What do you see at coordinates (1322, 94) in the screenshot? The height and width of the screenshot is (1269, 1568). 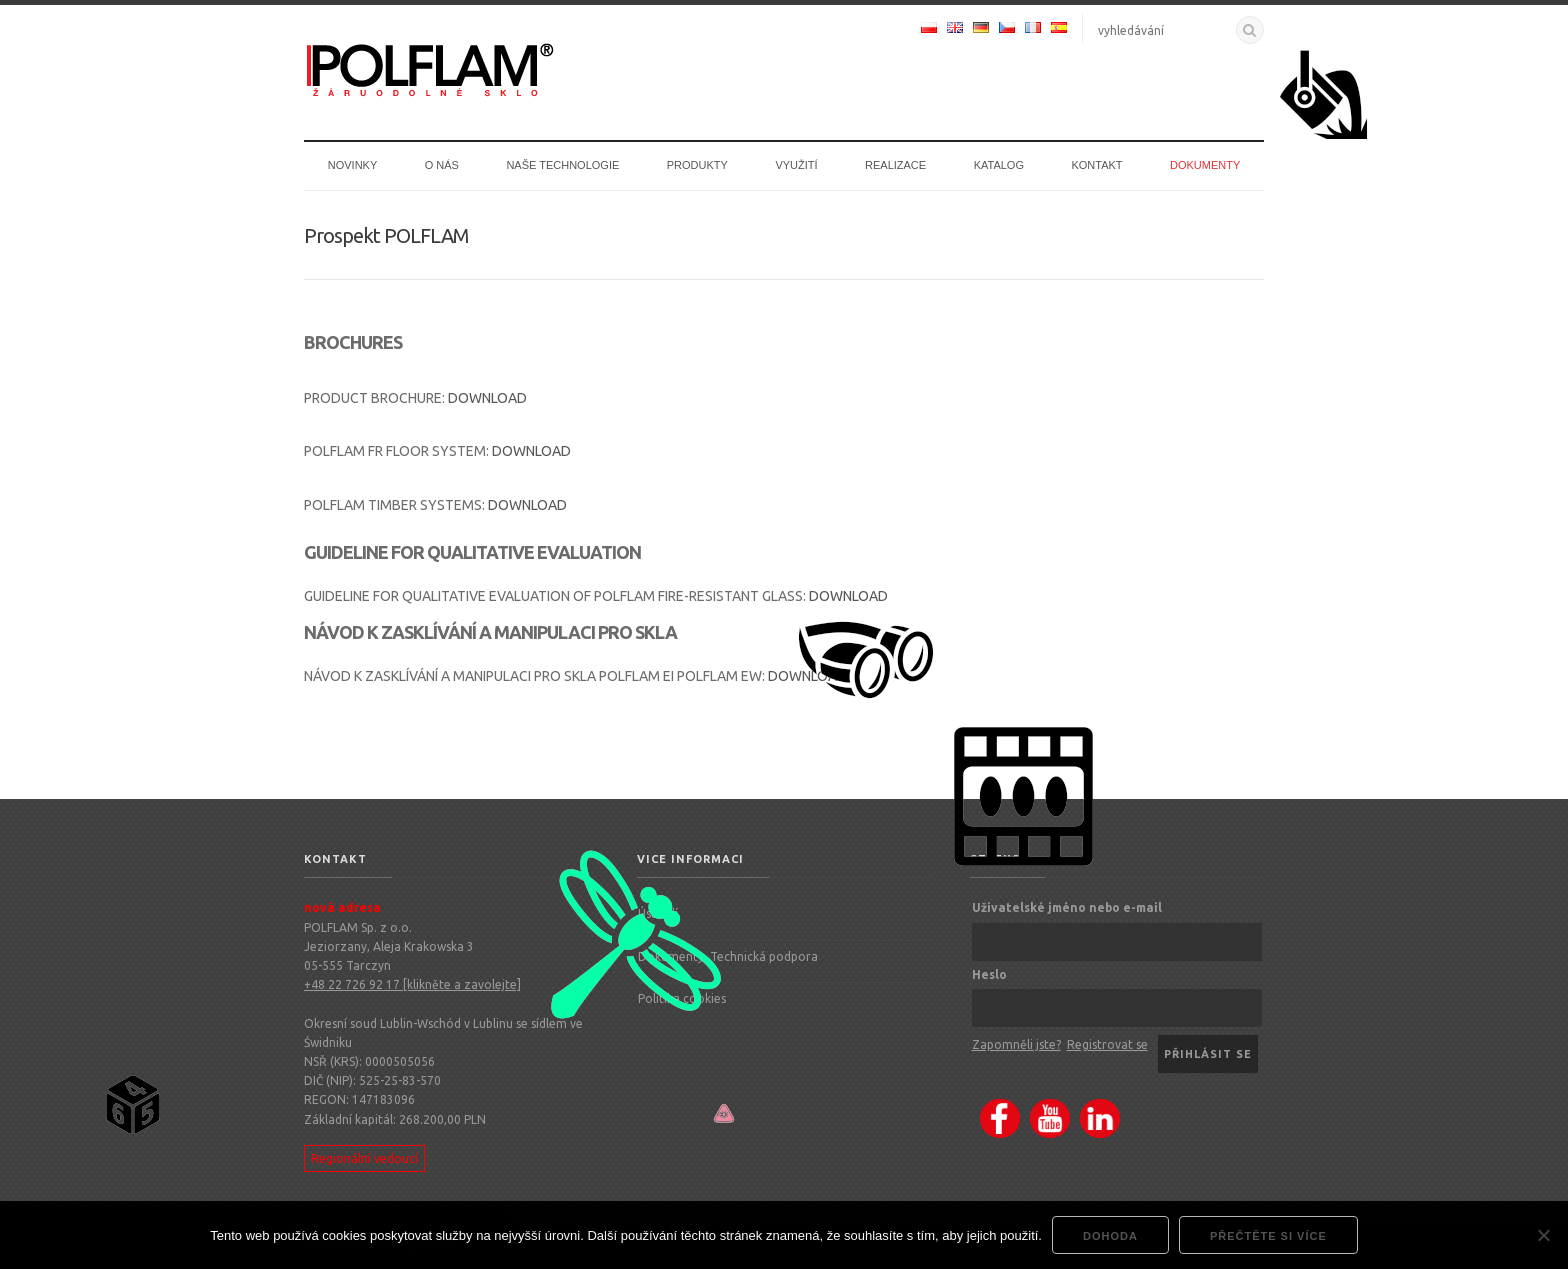 I see `pour molten metal in a crafting game` at bounding box center [1322, 94].